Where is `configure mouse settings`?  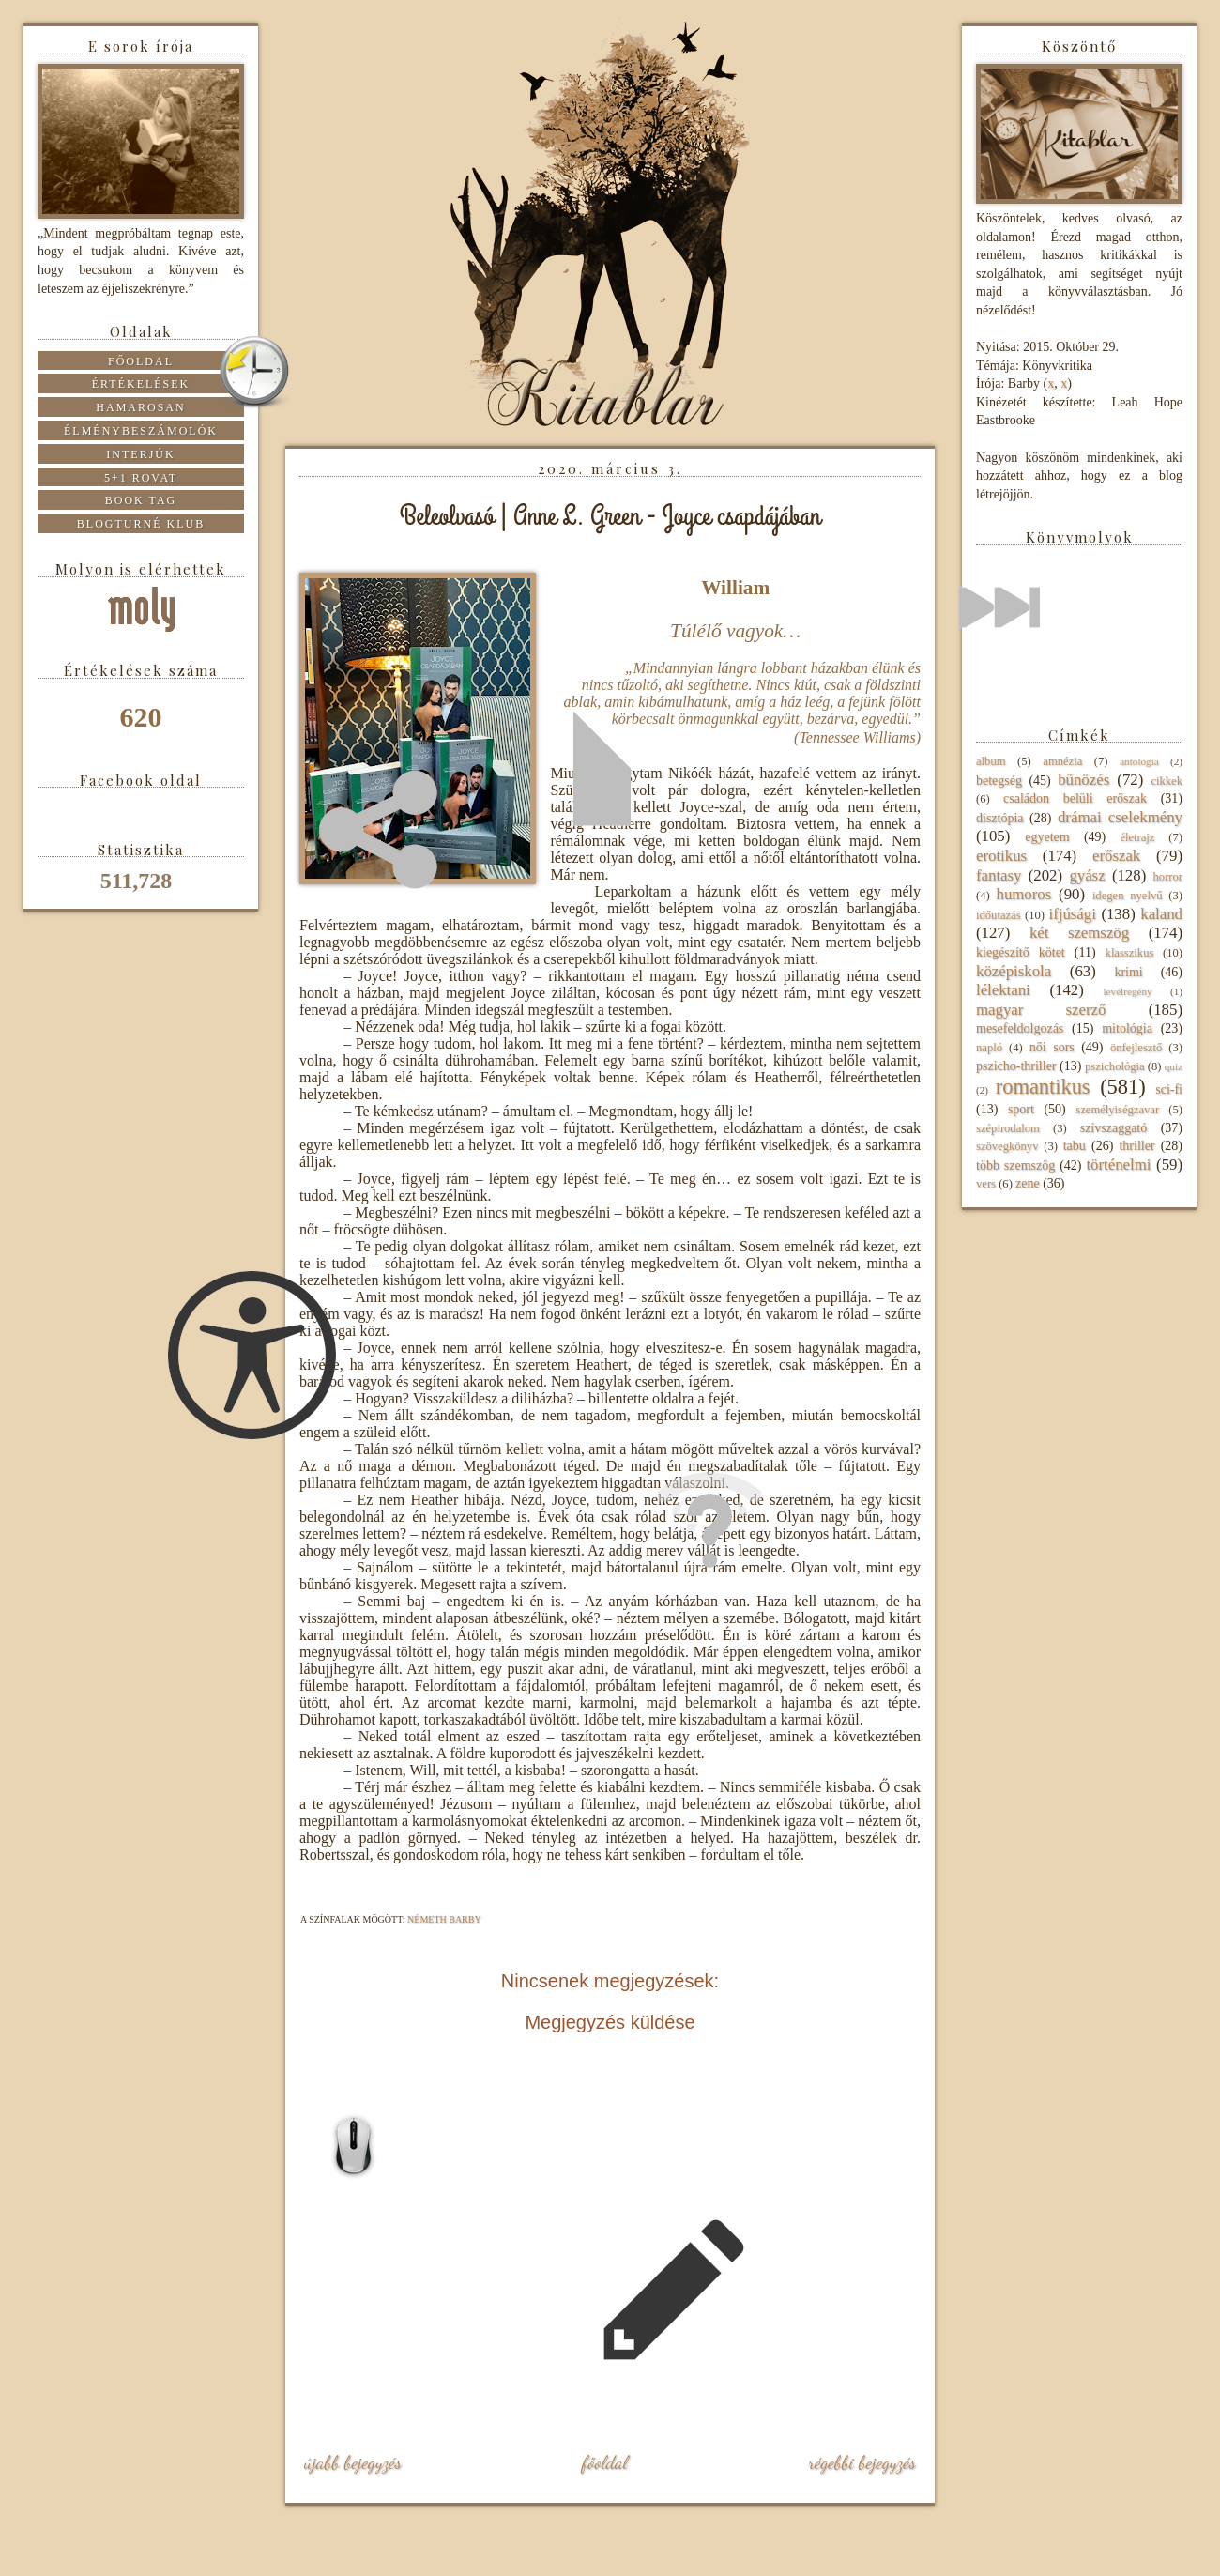
configure mouse settings is located at coordinates (353, 2146).